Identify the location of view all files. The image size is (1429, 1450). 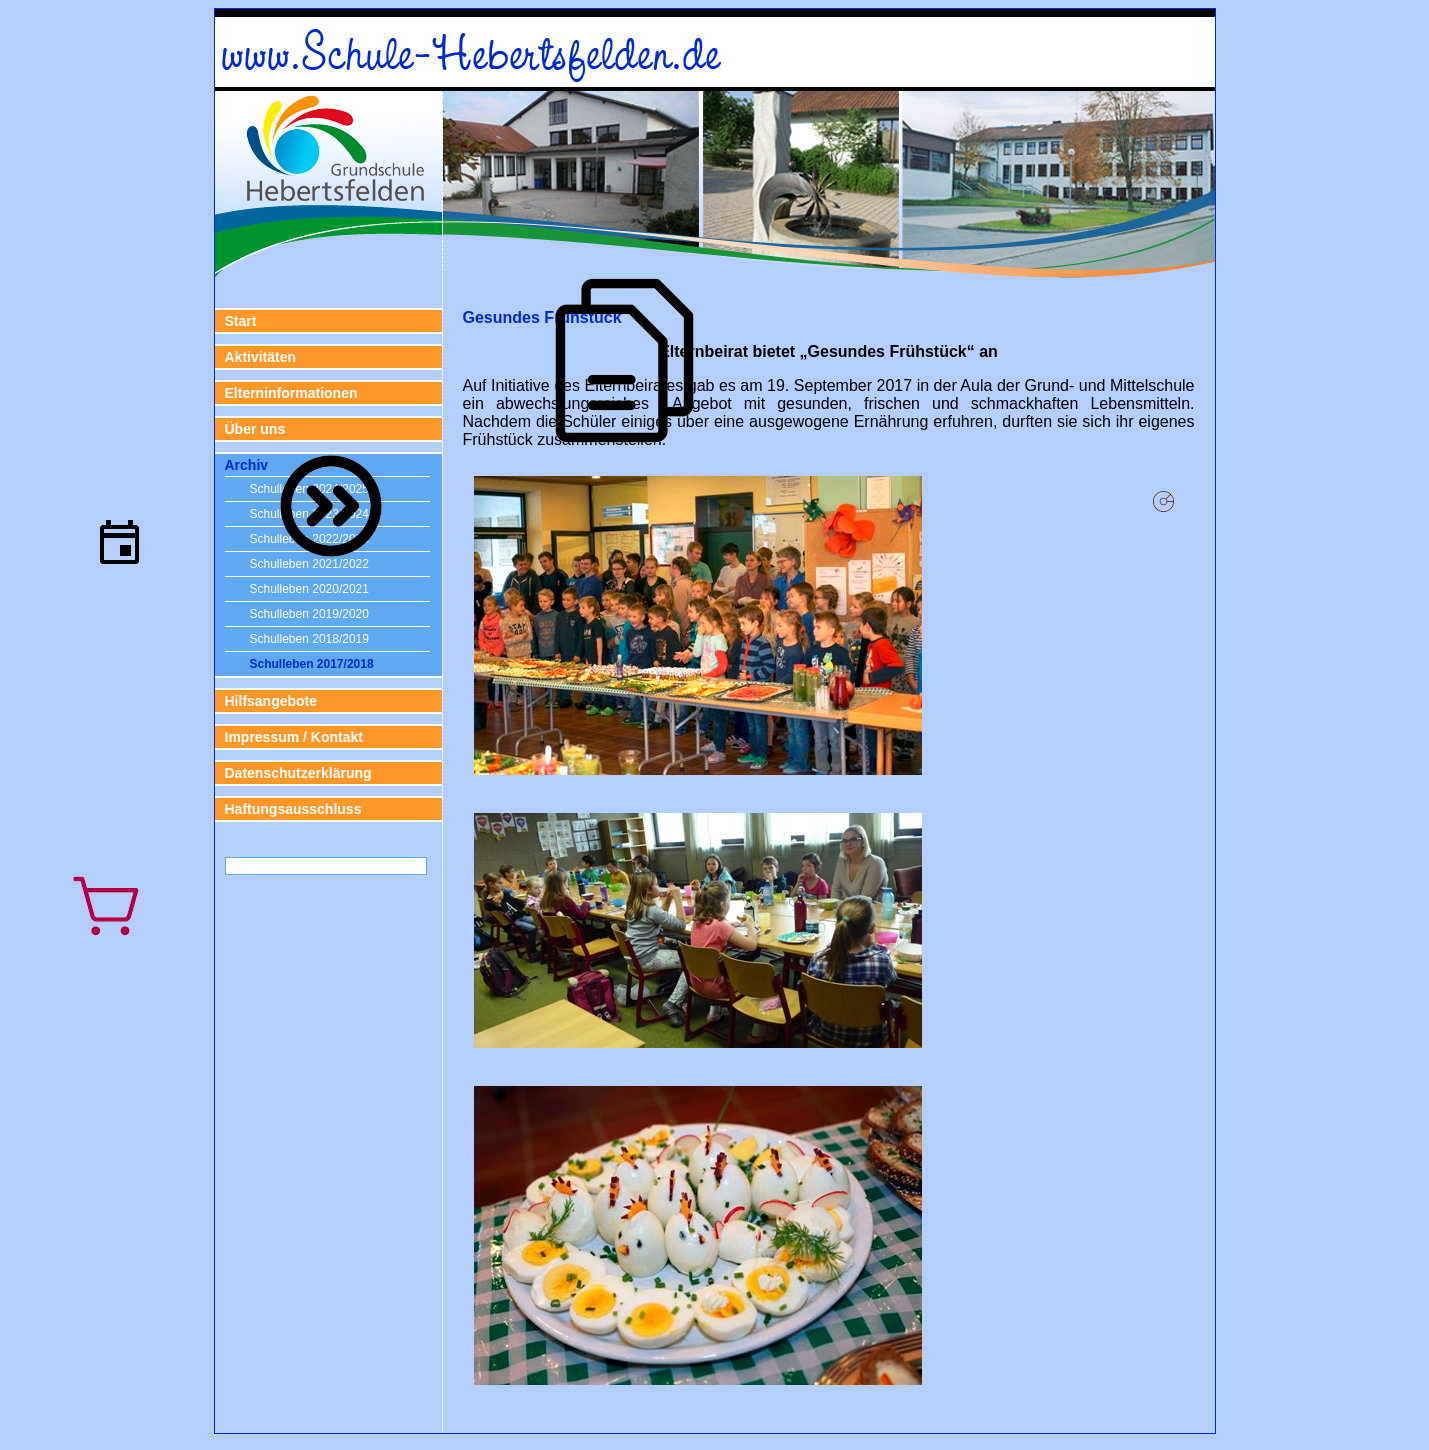
(624, 360).